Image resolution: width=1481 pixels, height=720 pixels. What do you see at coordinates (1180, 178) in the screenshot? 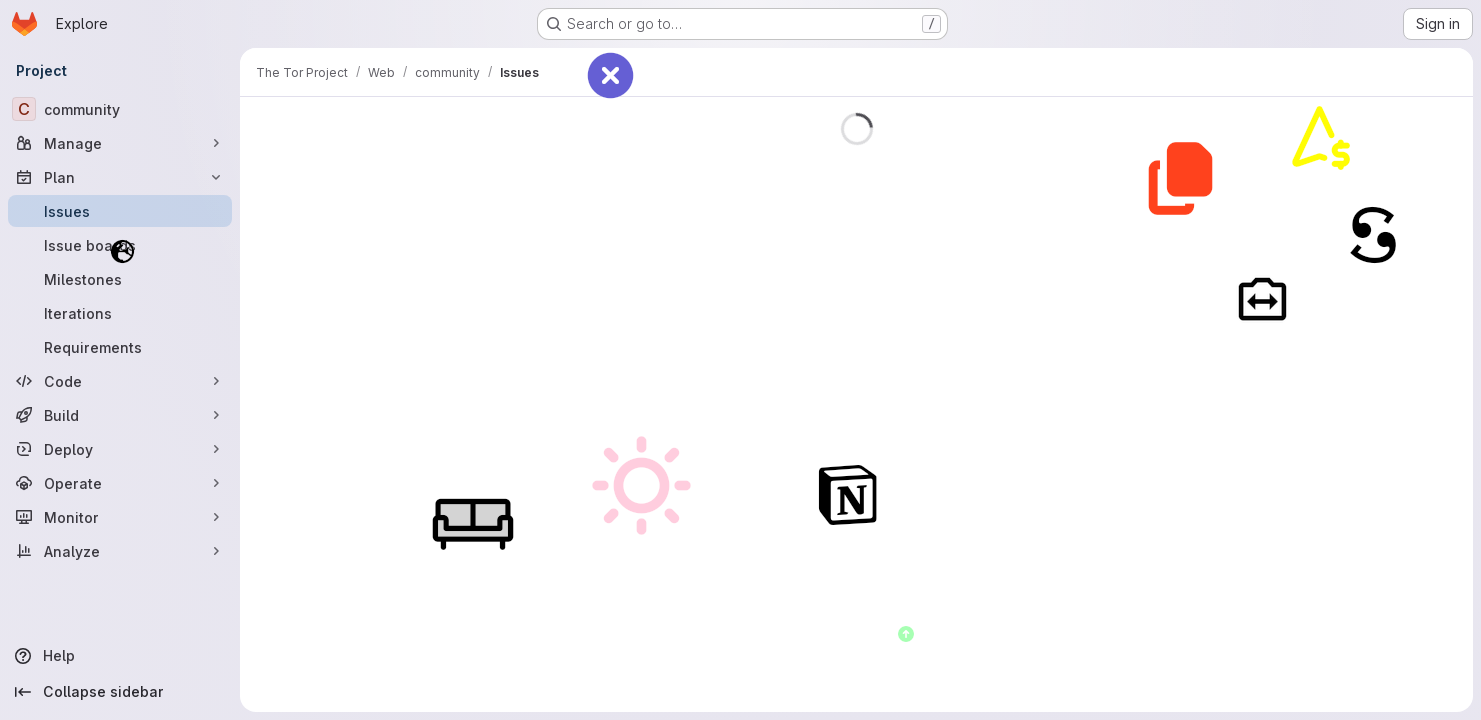
I see `copy to clipboard` at bounding box center [1180, 178].